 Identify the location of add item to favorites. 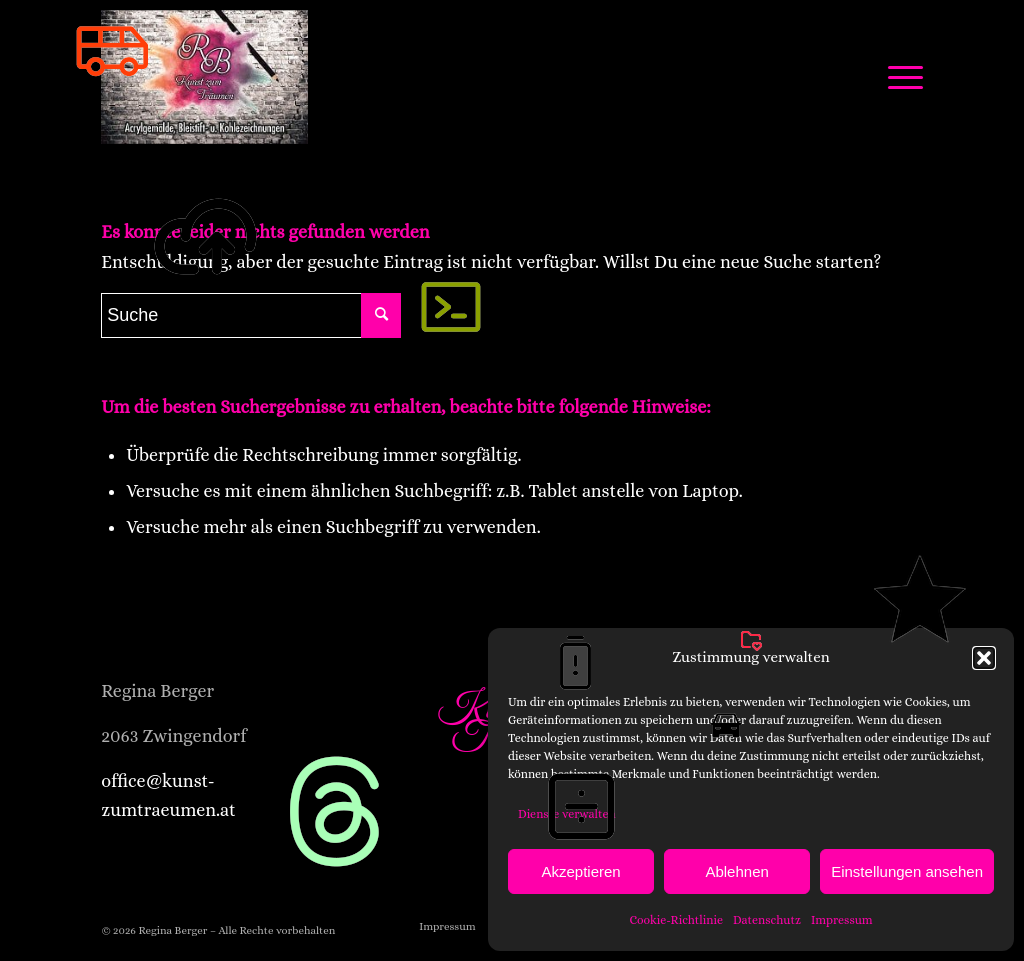
(920, 601).